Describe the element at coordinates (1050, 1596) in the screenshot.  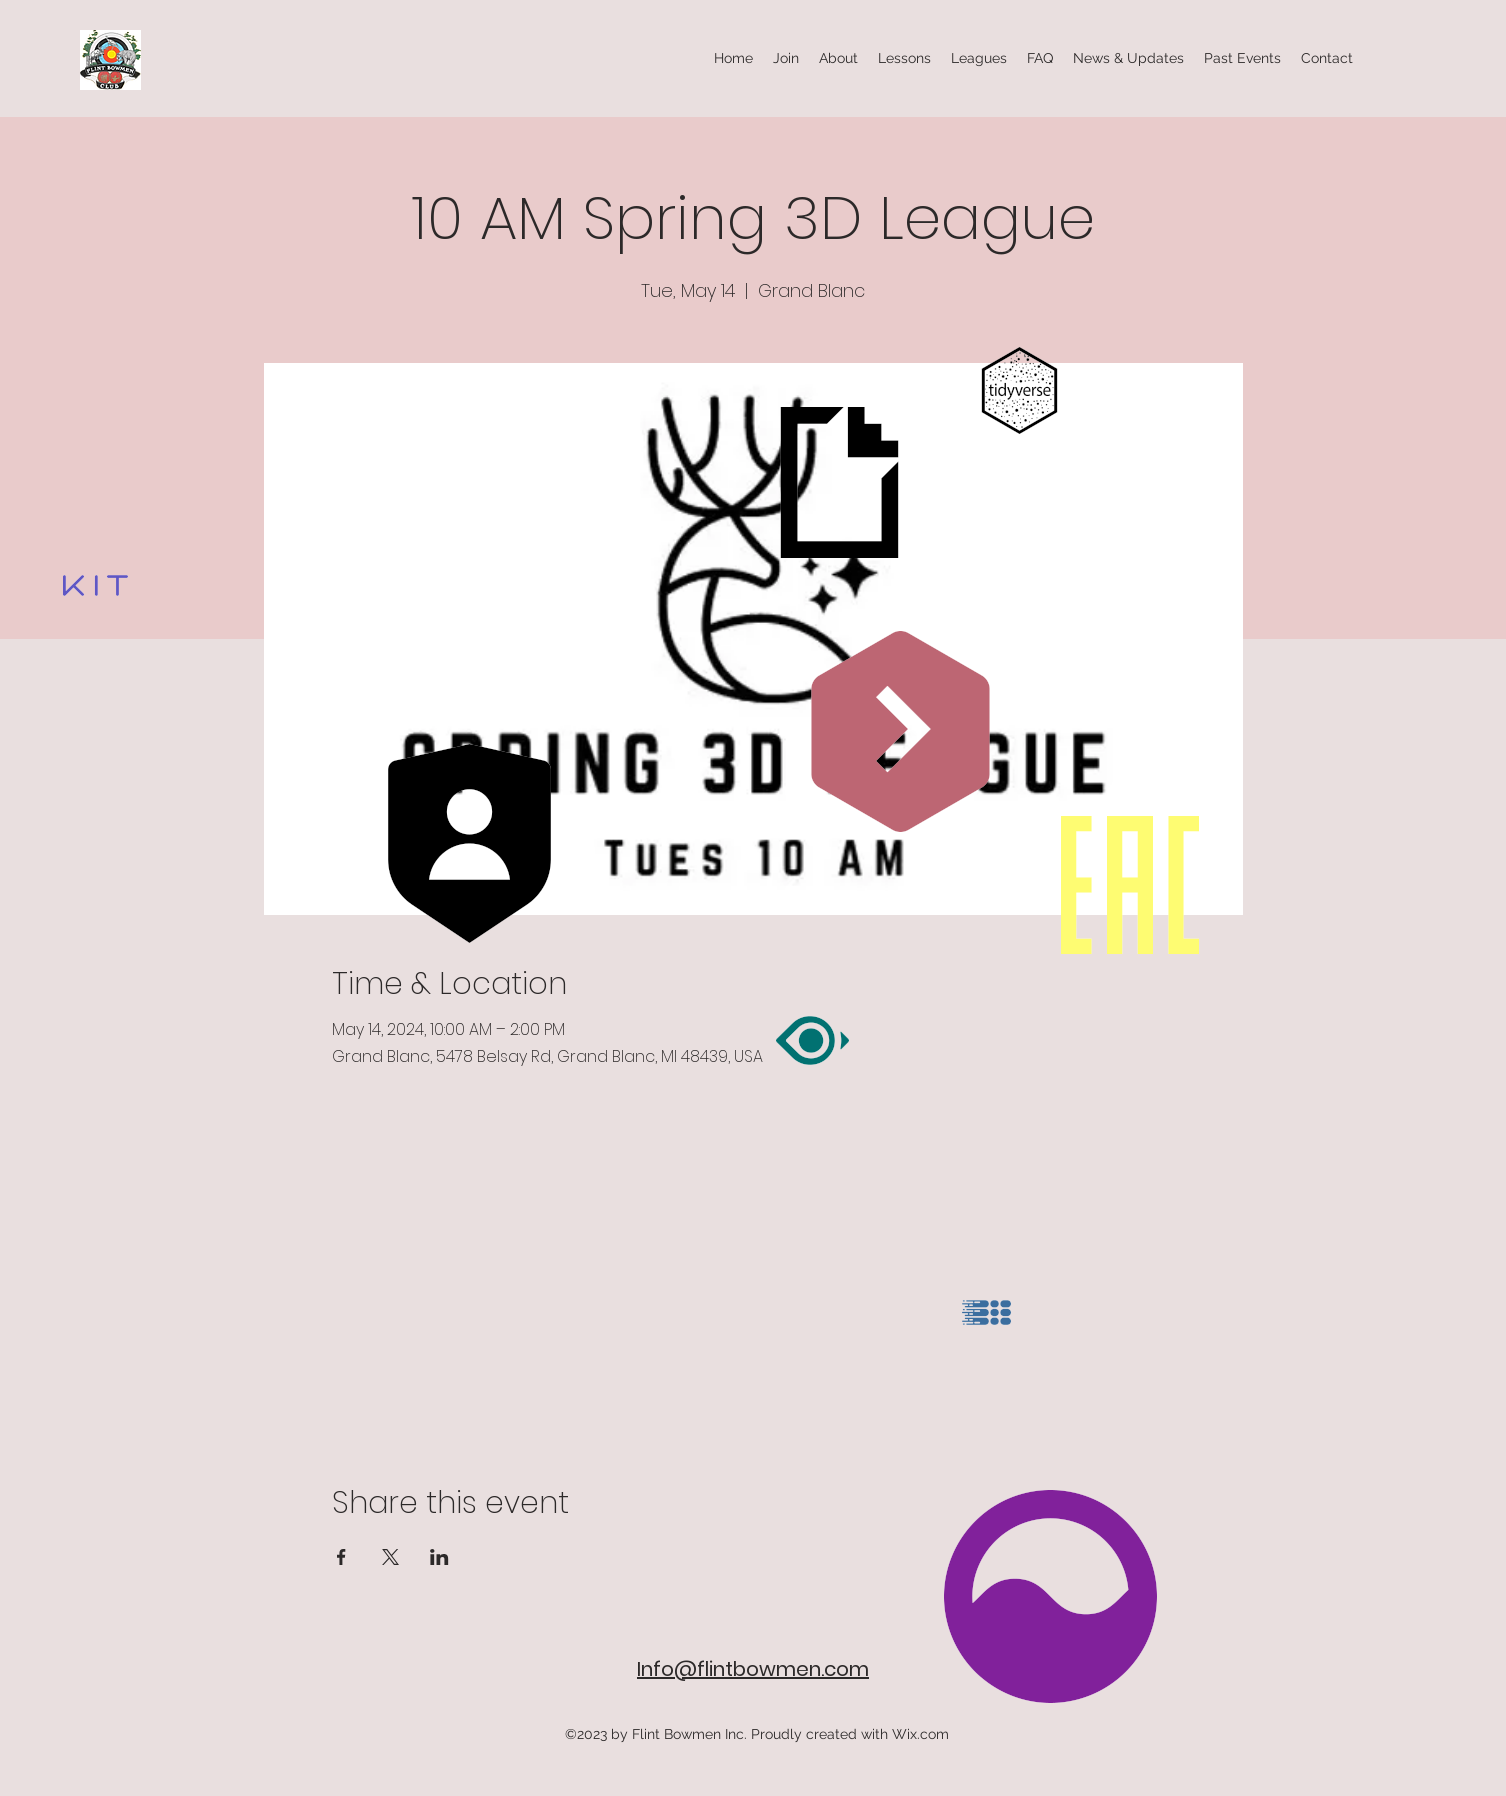
I see `Laravel Horizon dashboard logo` at that location.